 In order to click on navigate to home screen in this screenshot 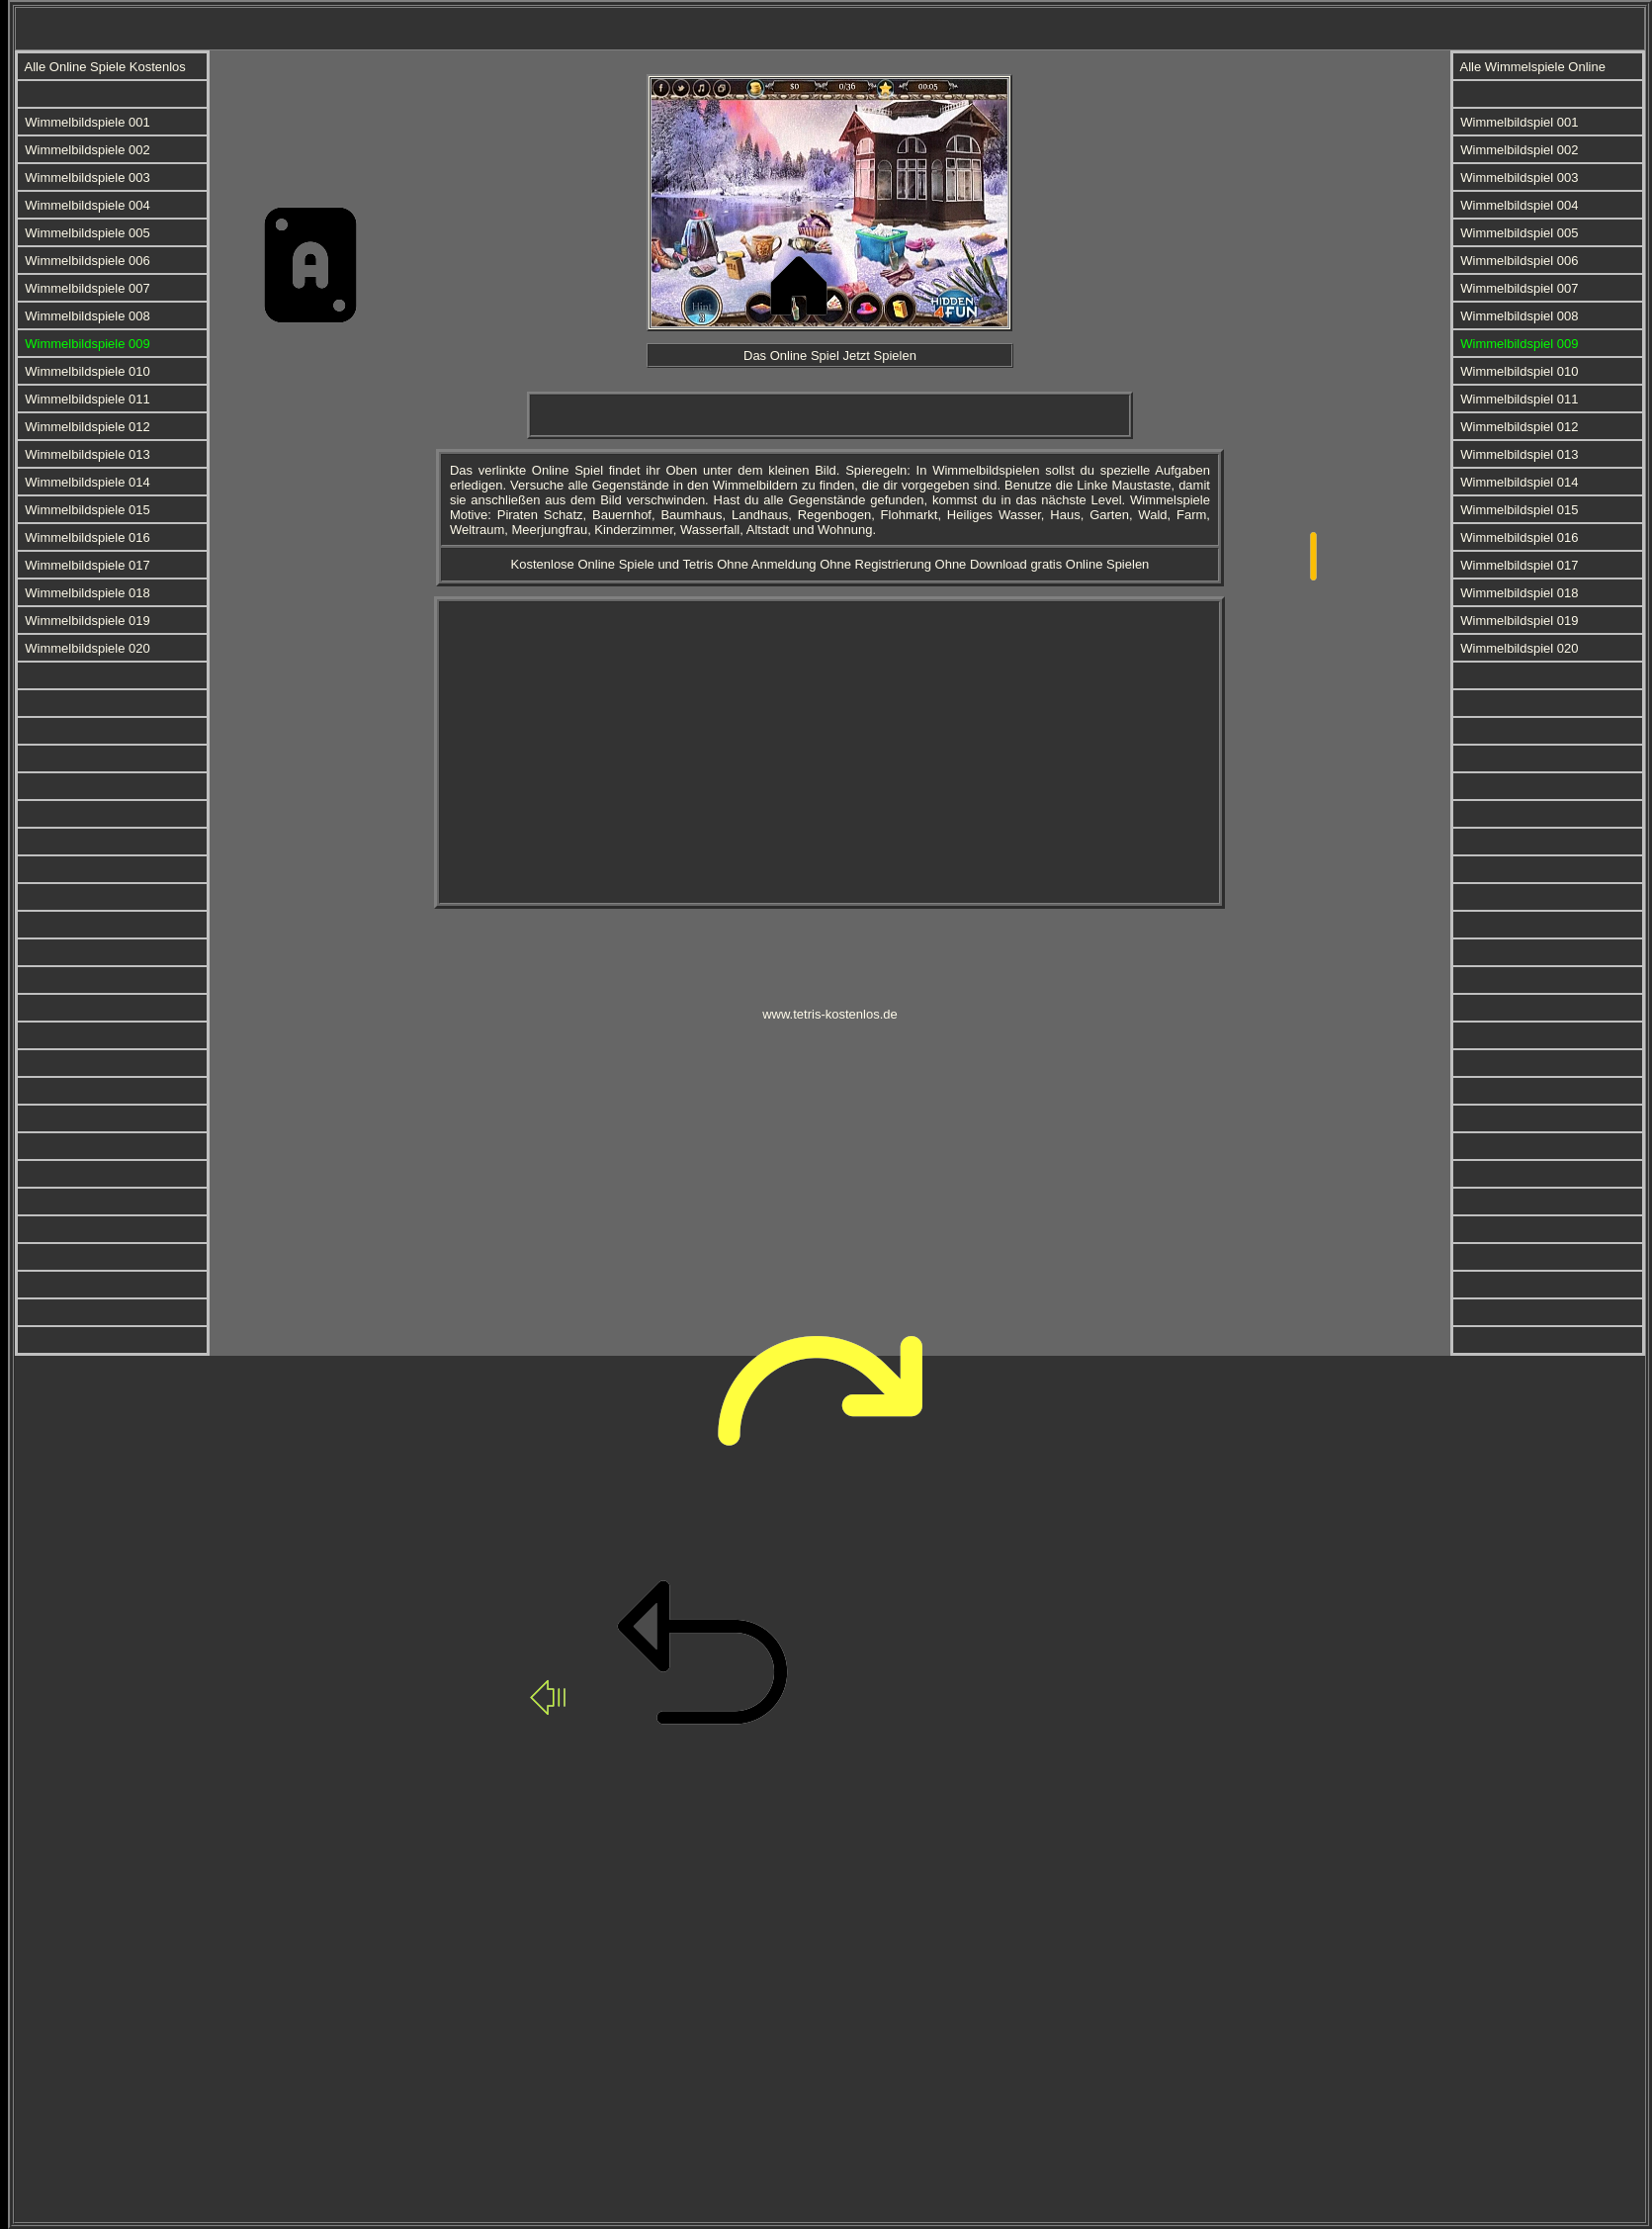, I will do `click(799, 287)`.